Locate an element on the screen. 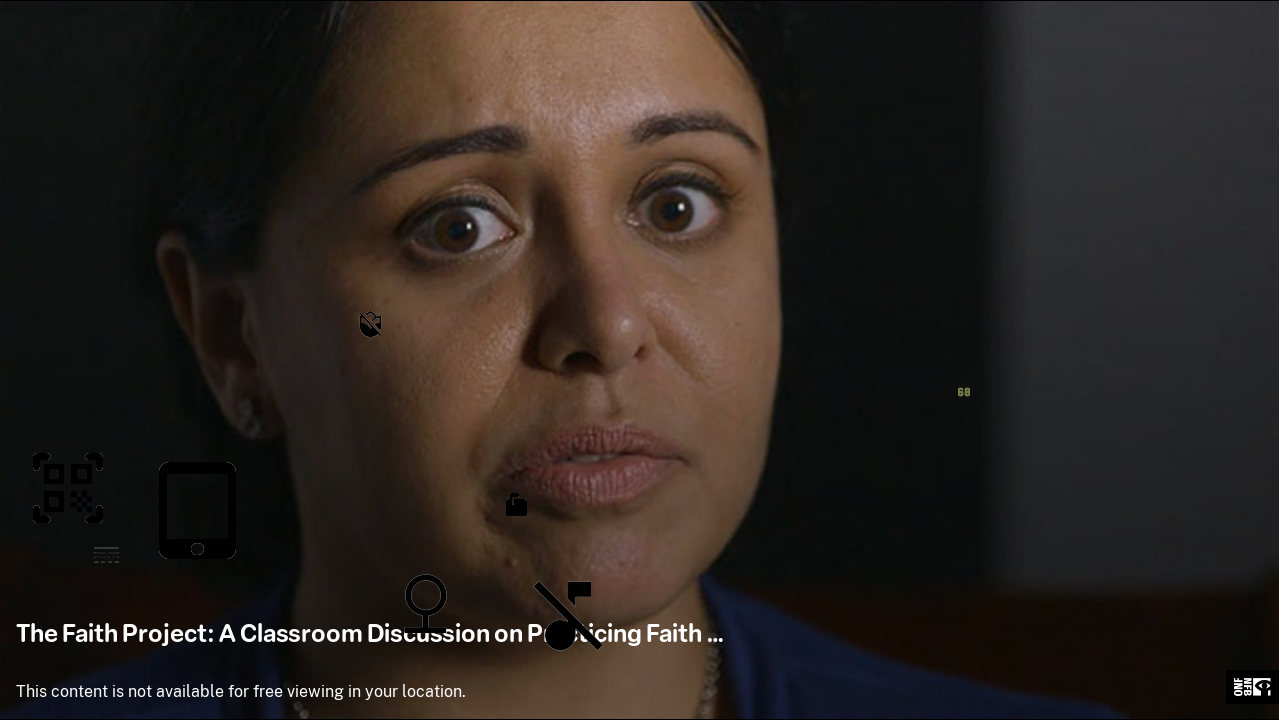 The image size is (1279, 720). view nature or outdoor-related content is located at coordinates (425, 603).